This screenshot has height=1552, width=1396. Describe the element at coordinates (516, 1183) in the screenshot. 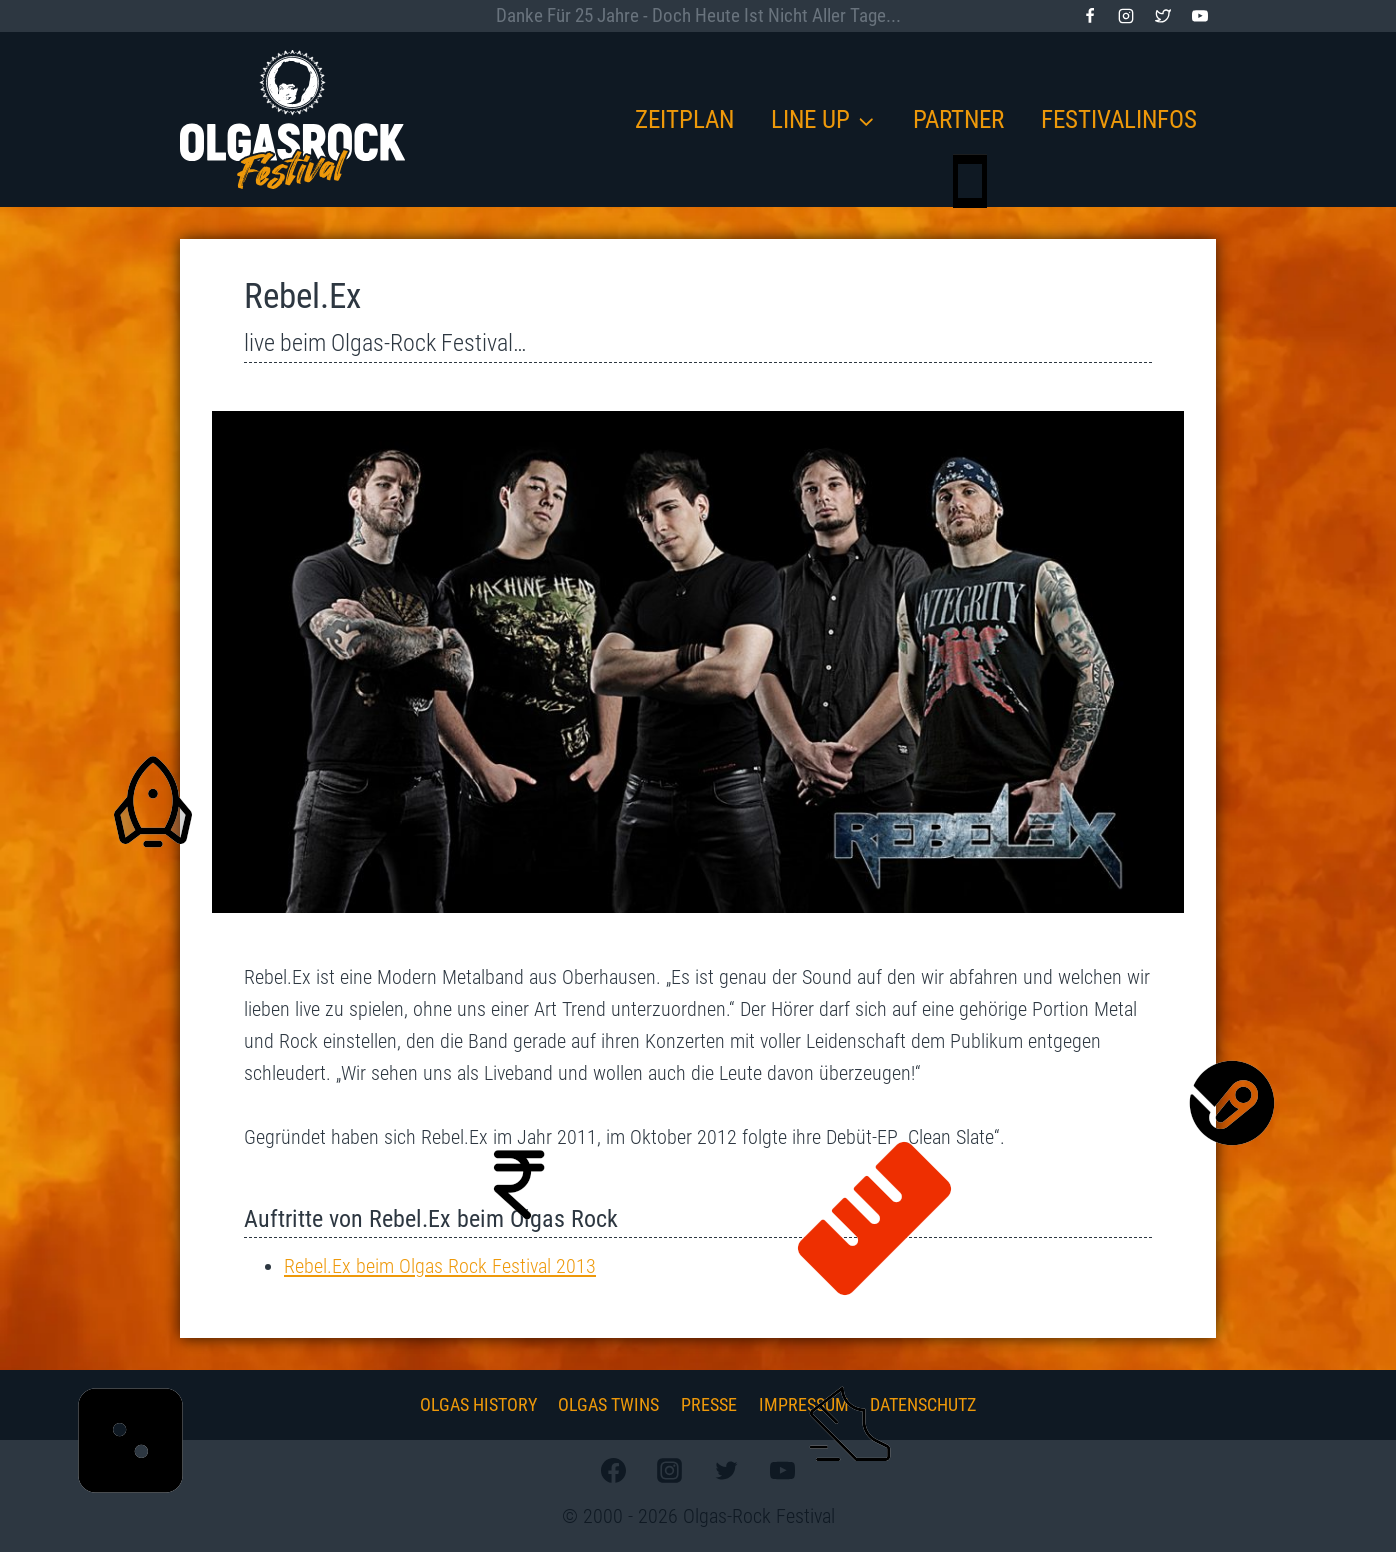

I see `view price in Indian rupees` at that location.